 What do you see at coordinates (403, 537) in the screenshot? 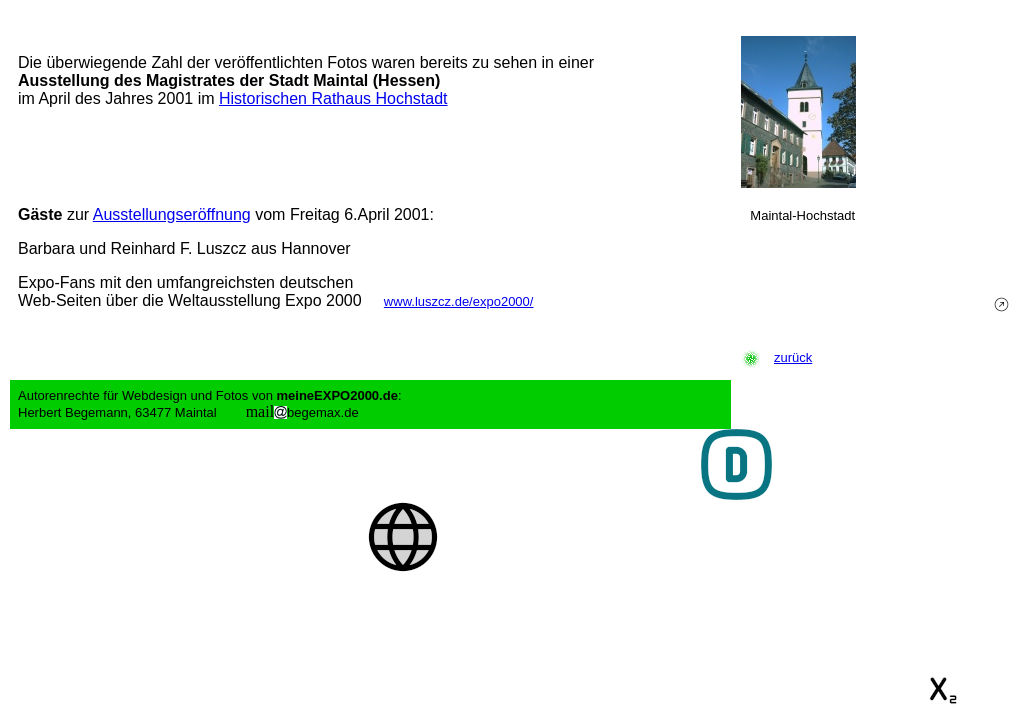
I see `access website or browse the internet` at bounding box center [403, 537].